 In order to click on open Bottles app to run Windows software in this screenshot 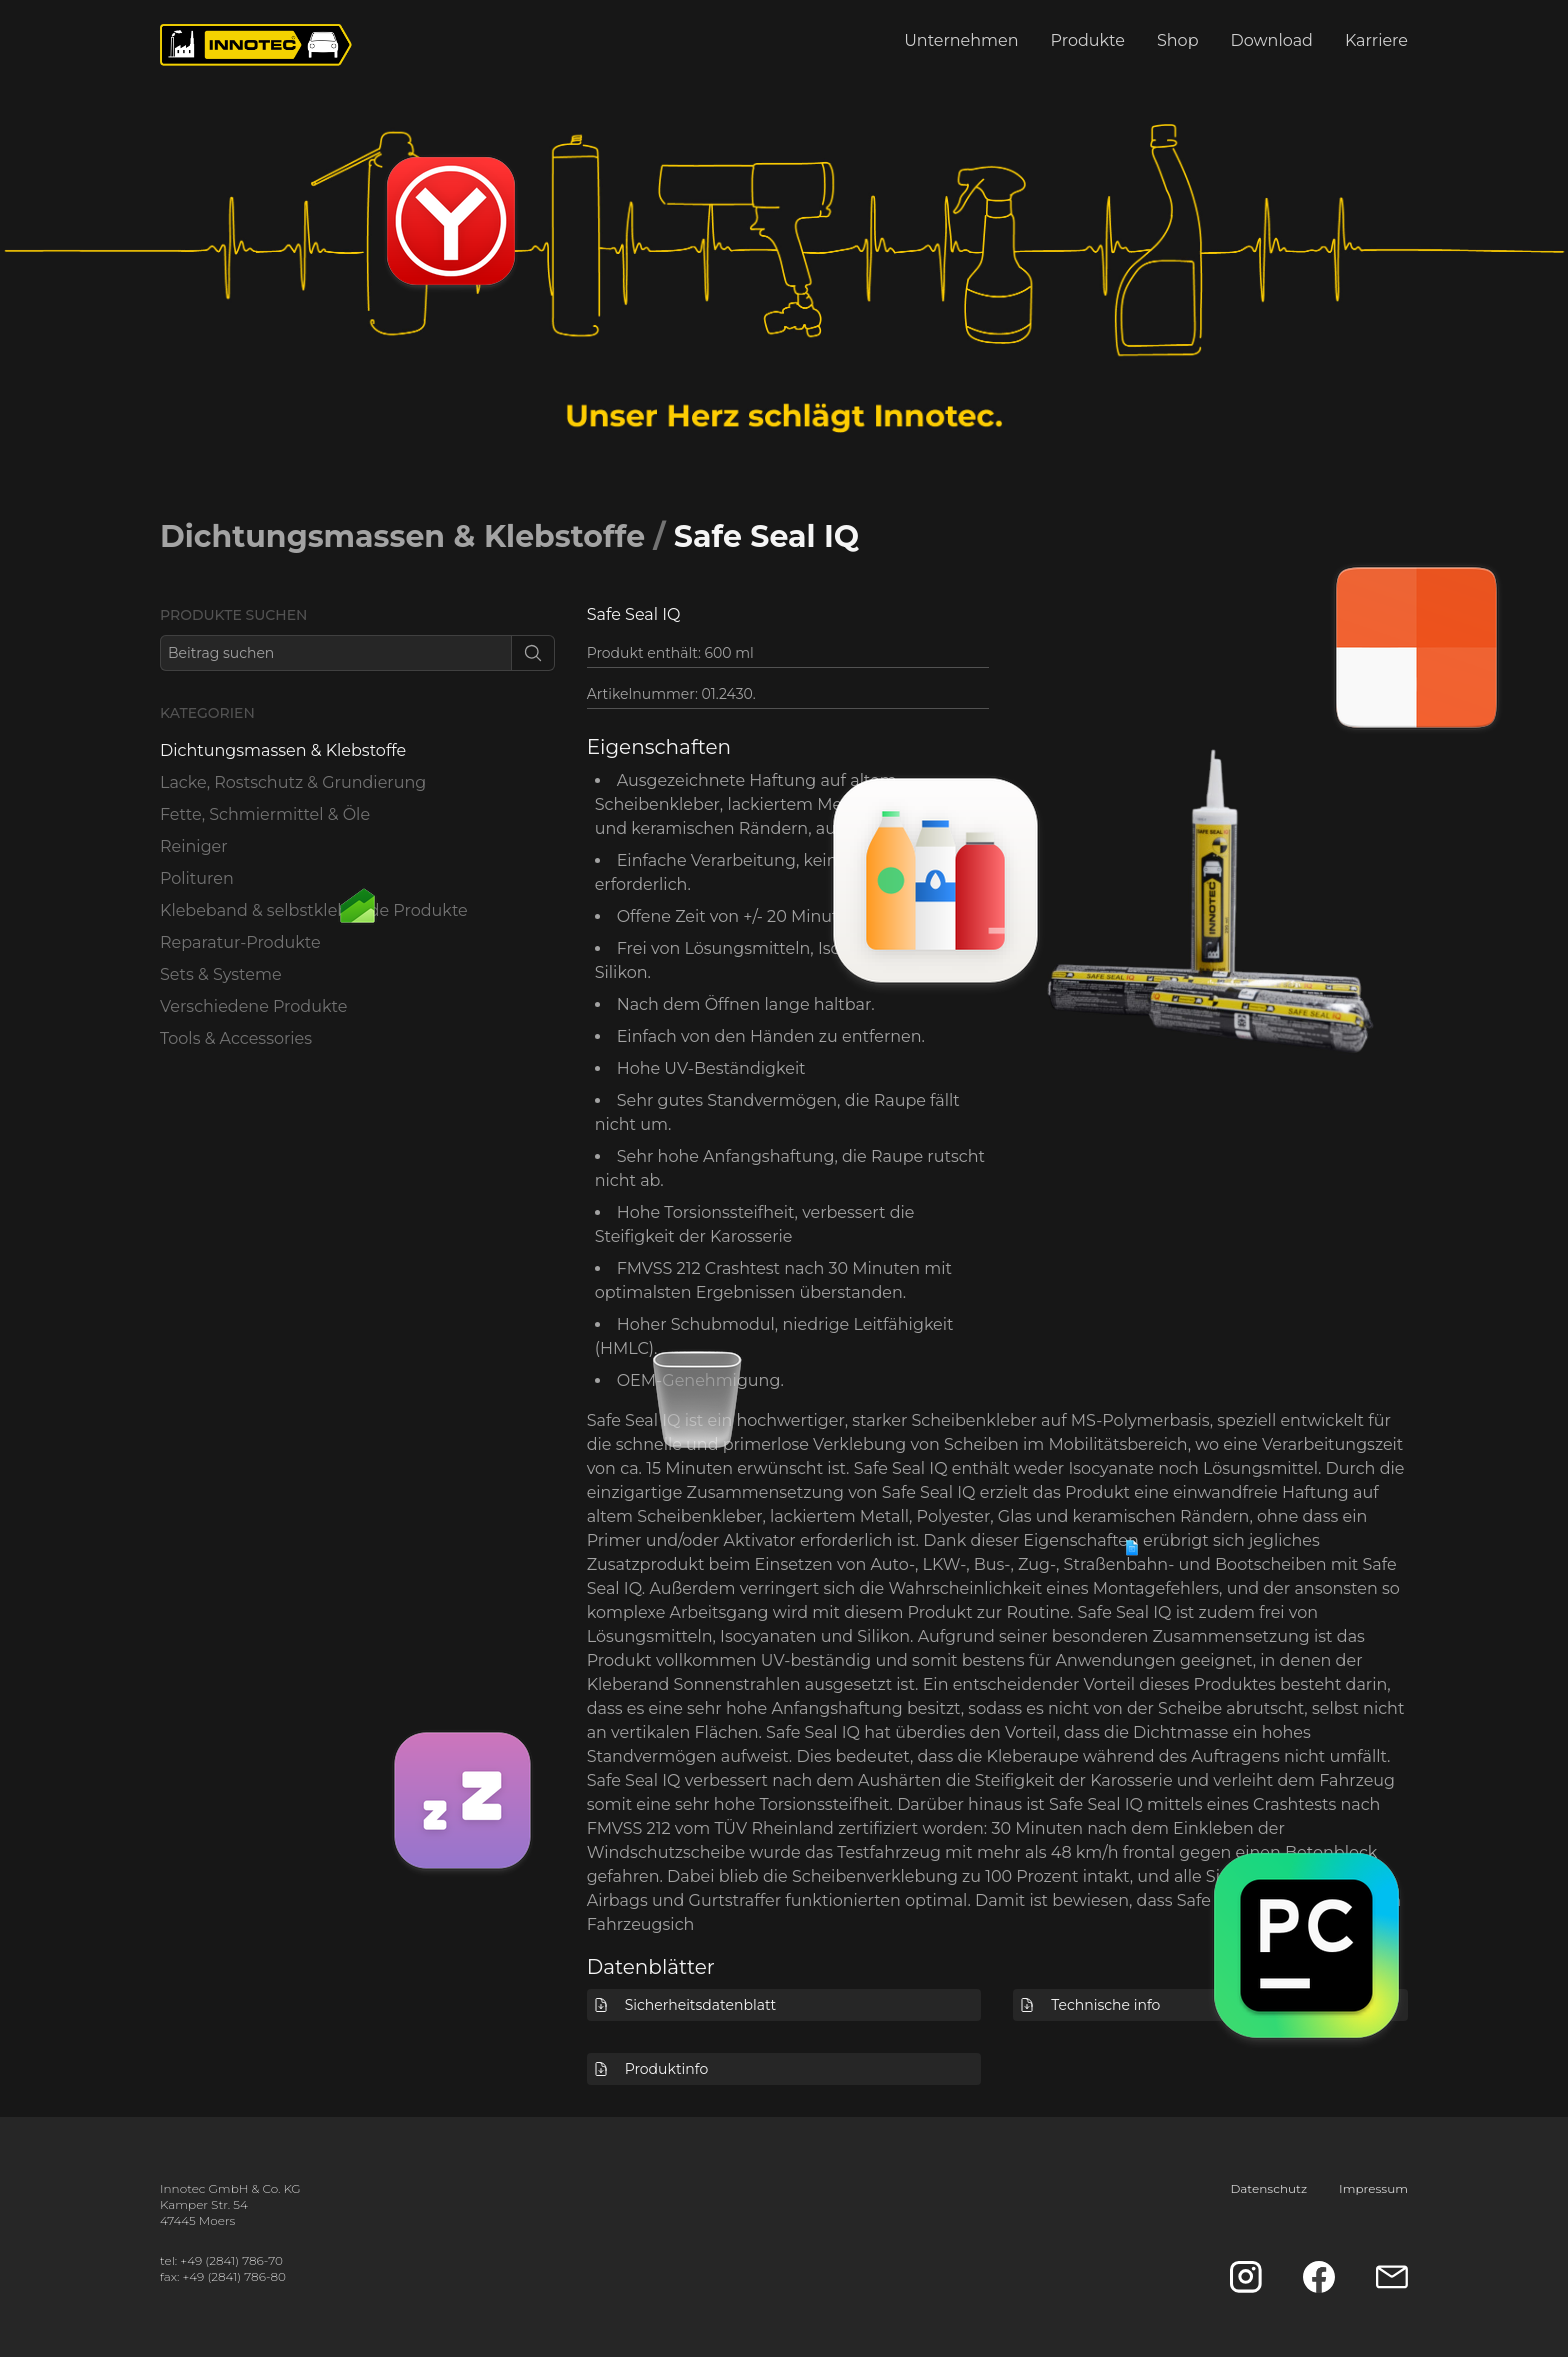, I will do `click(935, 880)`.